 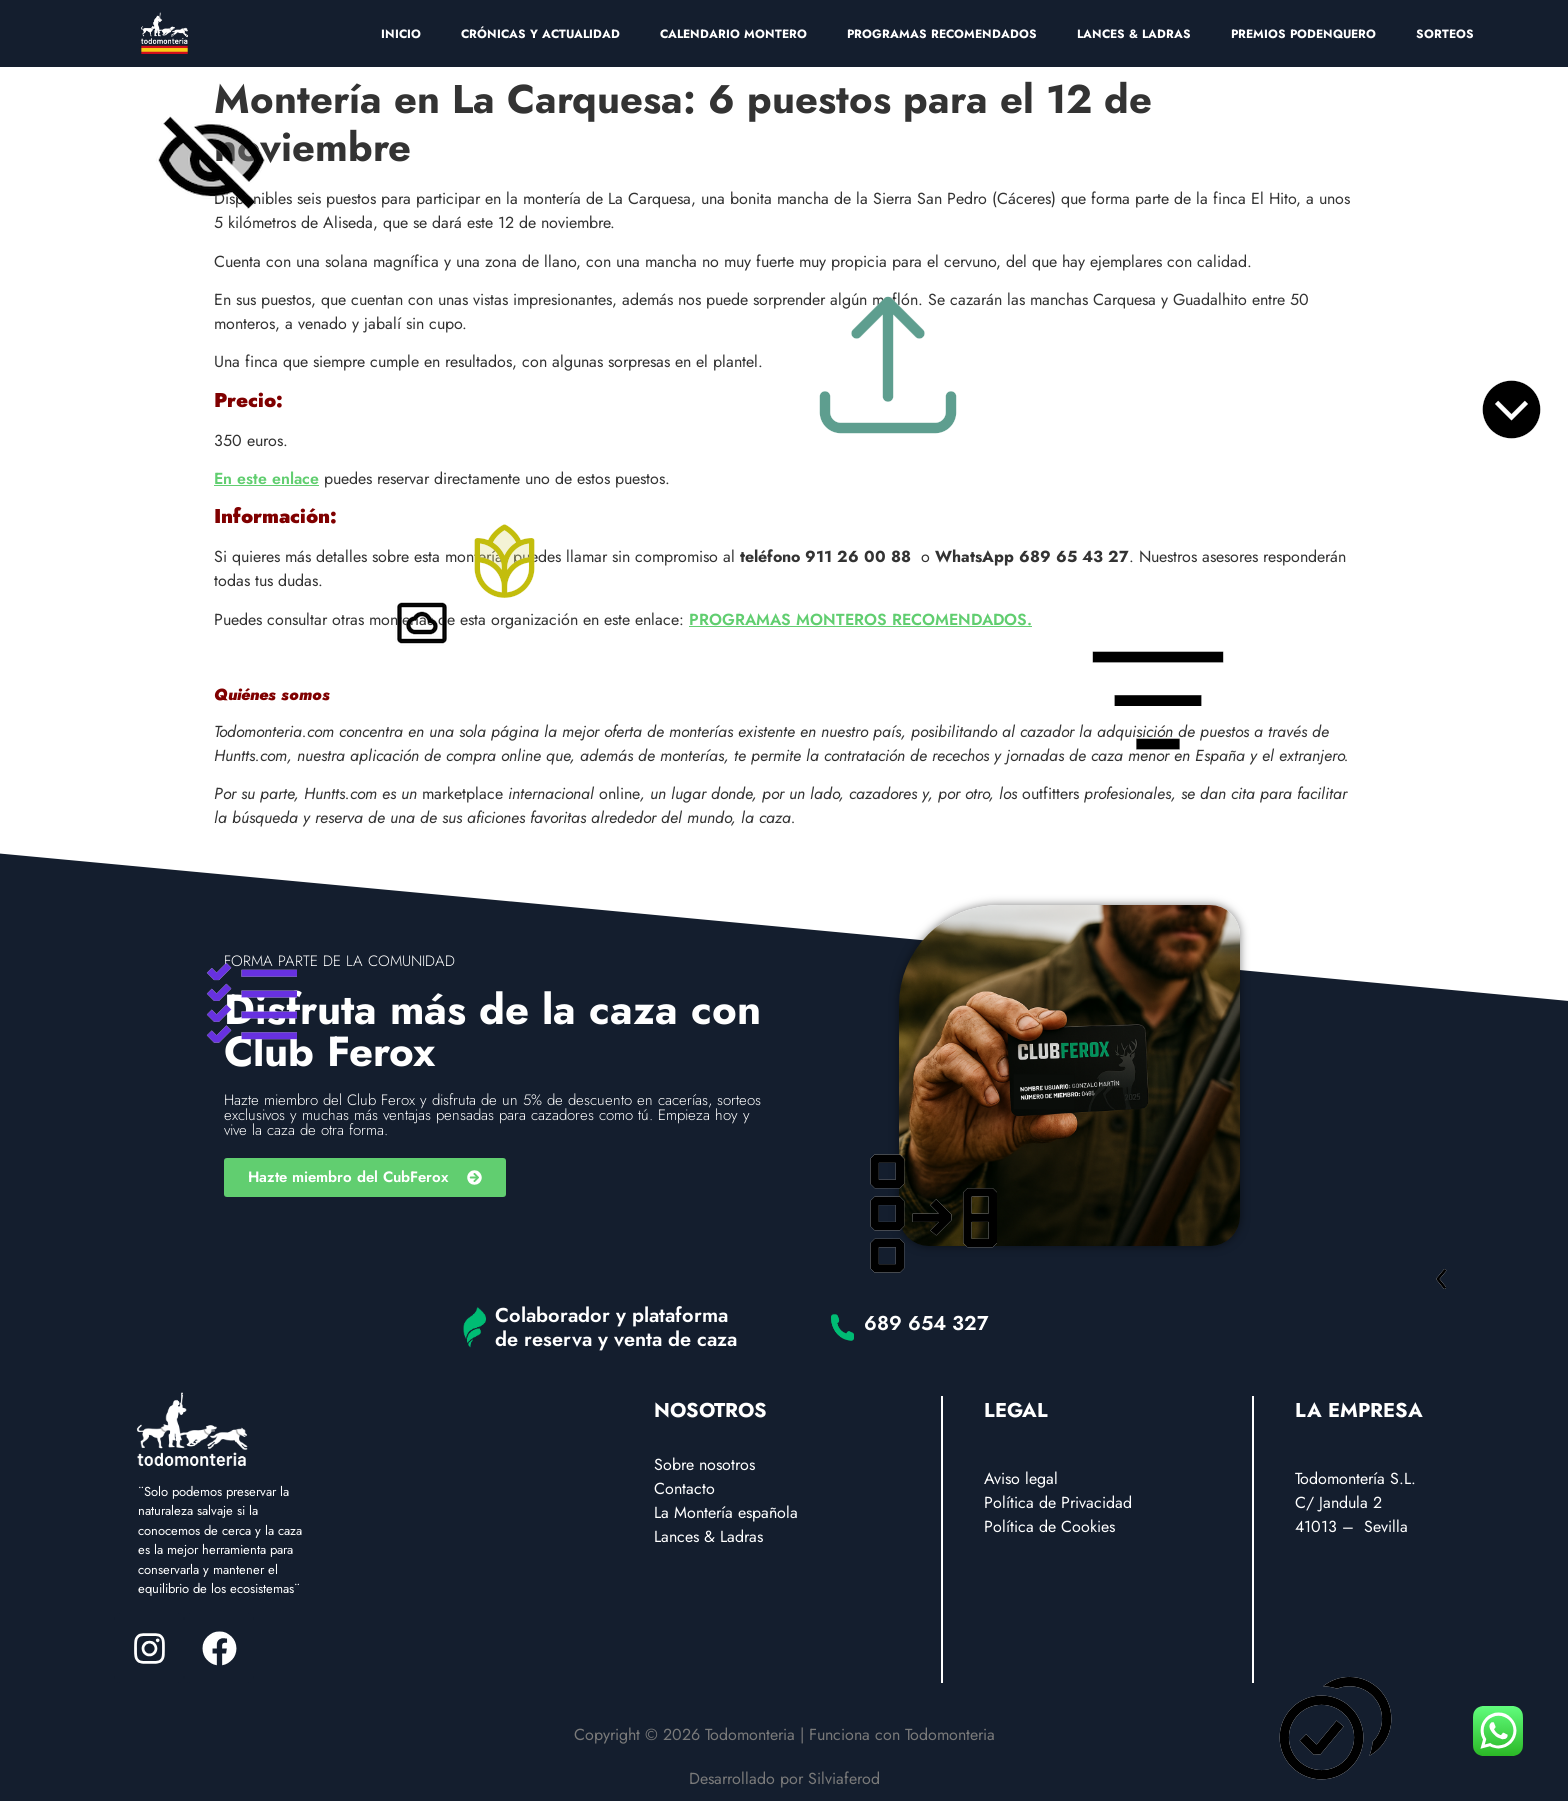 What do you see at coordinates (504, 562) in the screenshot?
I see `indicates grain or wheat-based ingredients` at bounding box center [504, 562].